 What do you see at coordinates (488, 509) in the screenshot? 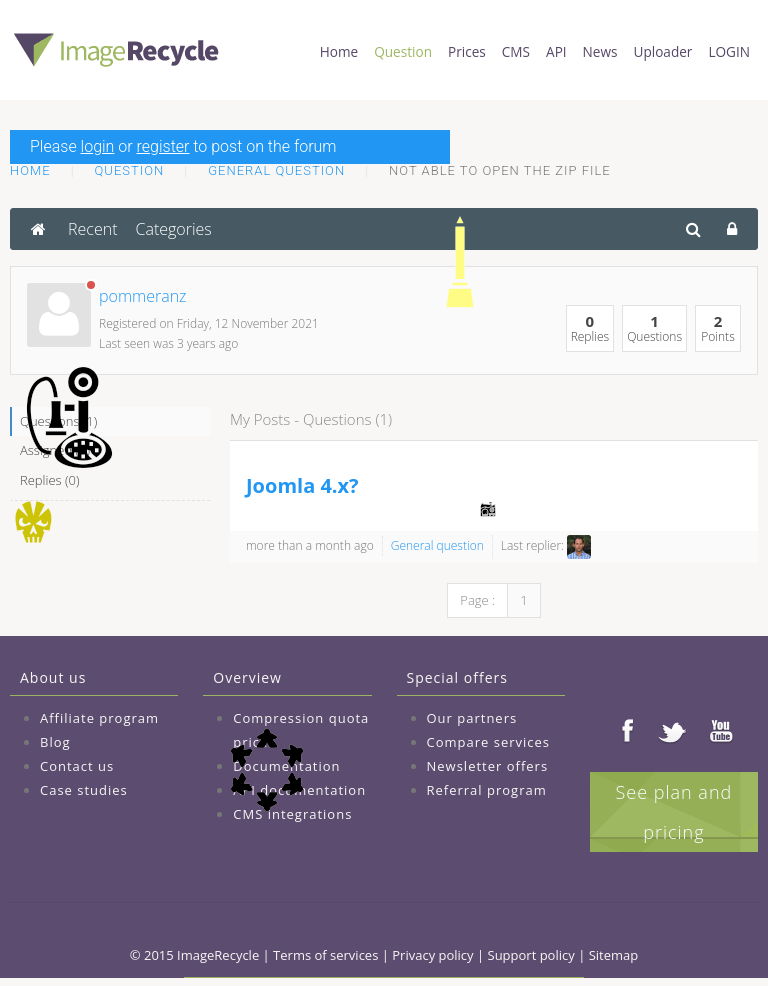
I see `select a hobbit hole or underground dwelling in a fantasy game` at bounding box center [488, 509].